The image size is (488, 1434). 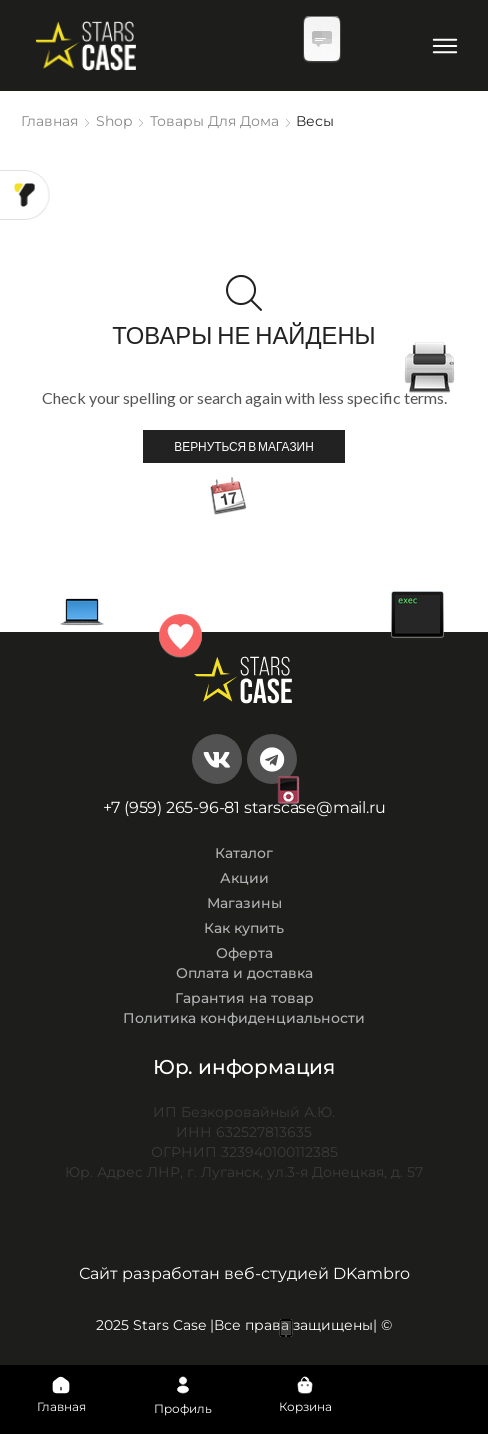 I want to click on access calendar preferences or settings, so click(x=228, y=496).